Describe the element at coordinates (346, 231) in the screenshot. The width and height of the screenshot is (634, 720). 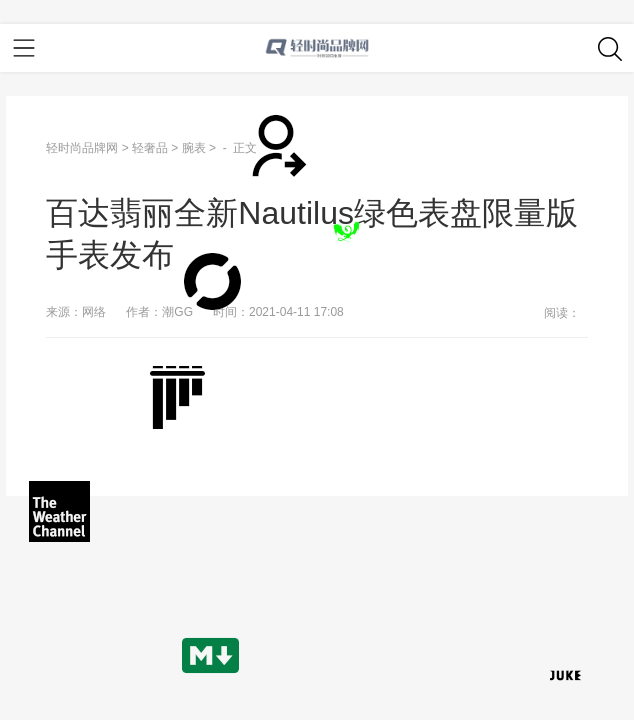
I see `visit the LLVM compiler infrastructure project website` at that location.